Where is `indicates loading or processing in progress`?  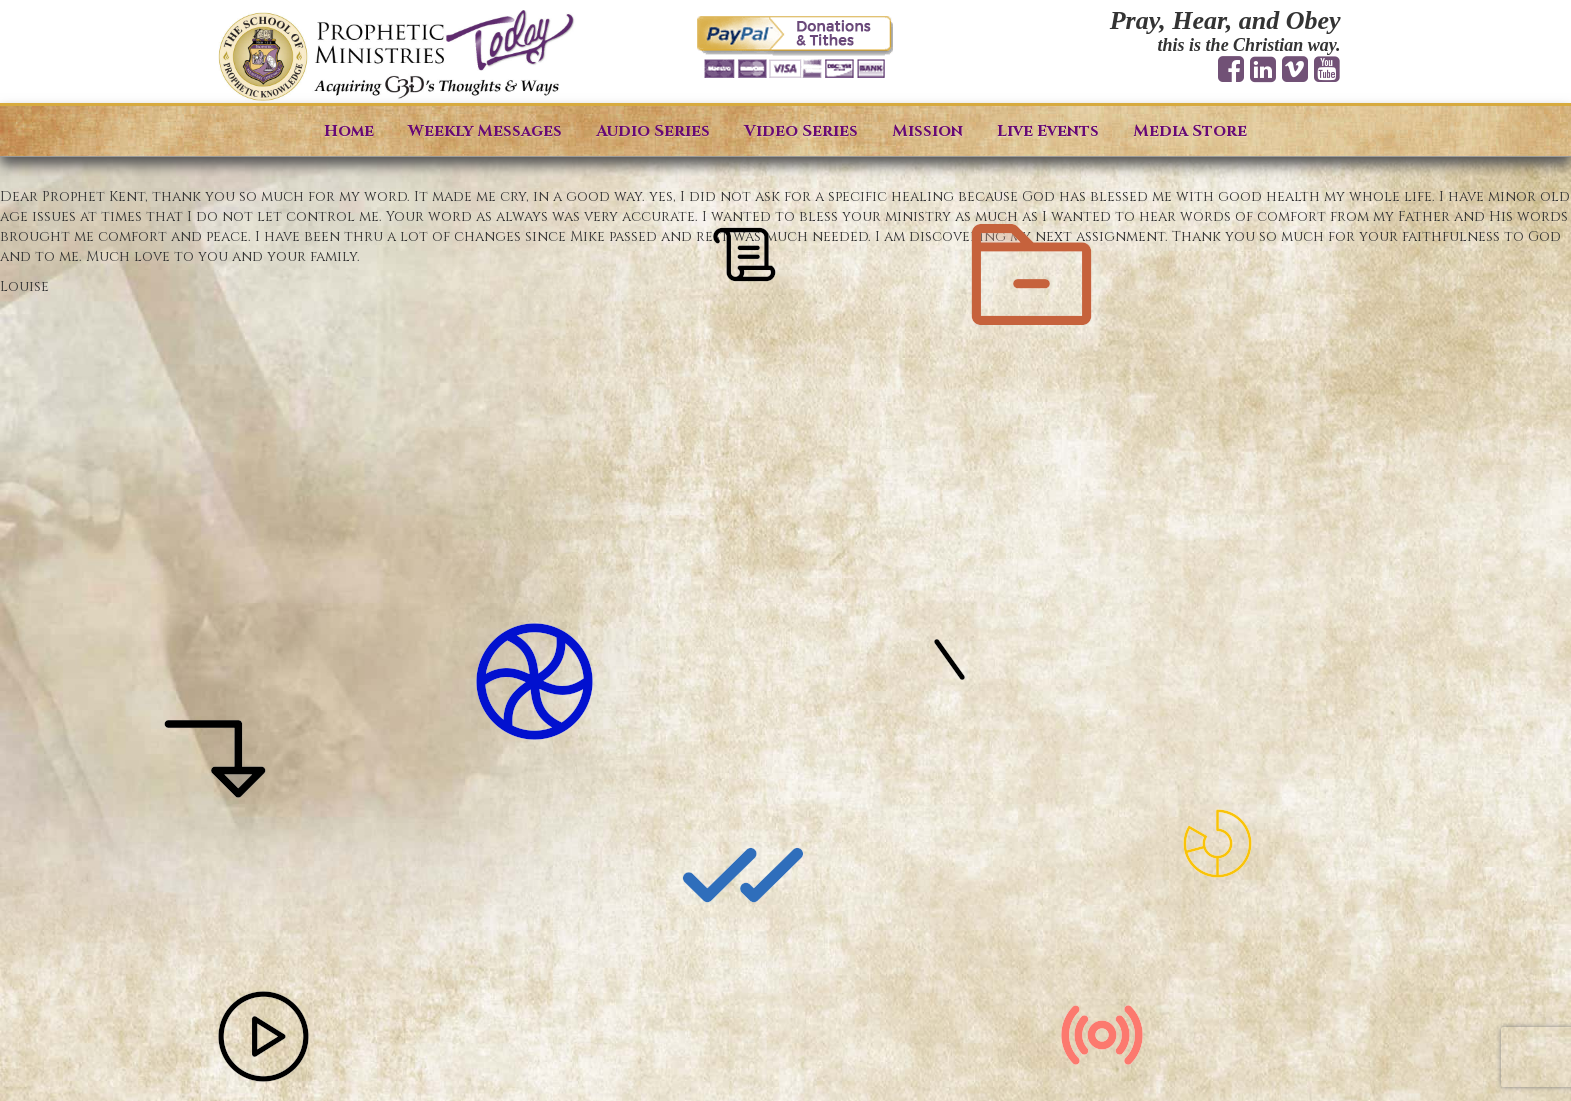
indicates loading or processing in progress is located at coordinates (534, 681).